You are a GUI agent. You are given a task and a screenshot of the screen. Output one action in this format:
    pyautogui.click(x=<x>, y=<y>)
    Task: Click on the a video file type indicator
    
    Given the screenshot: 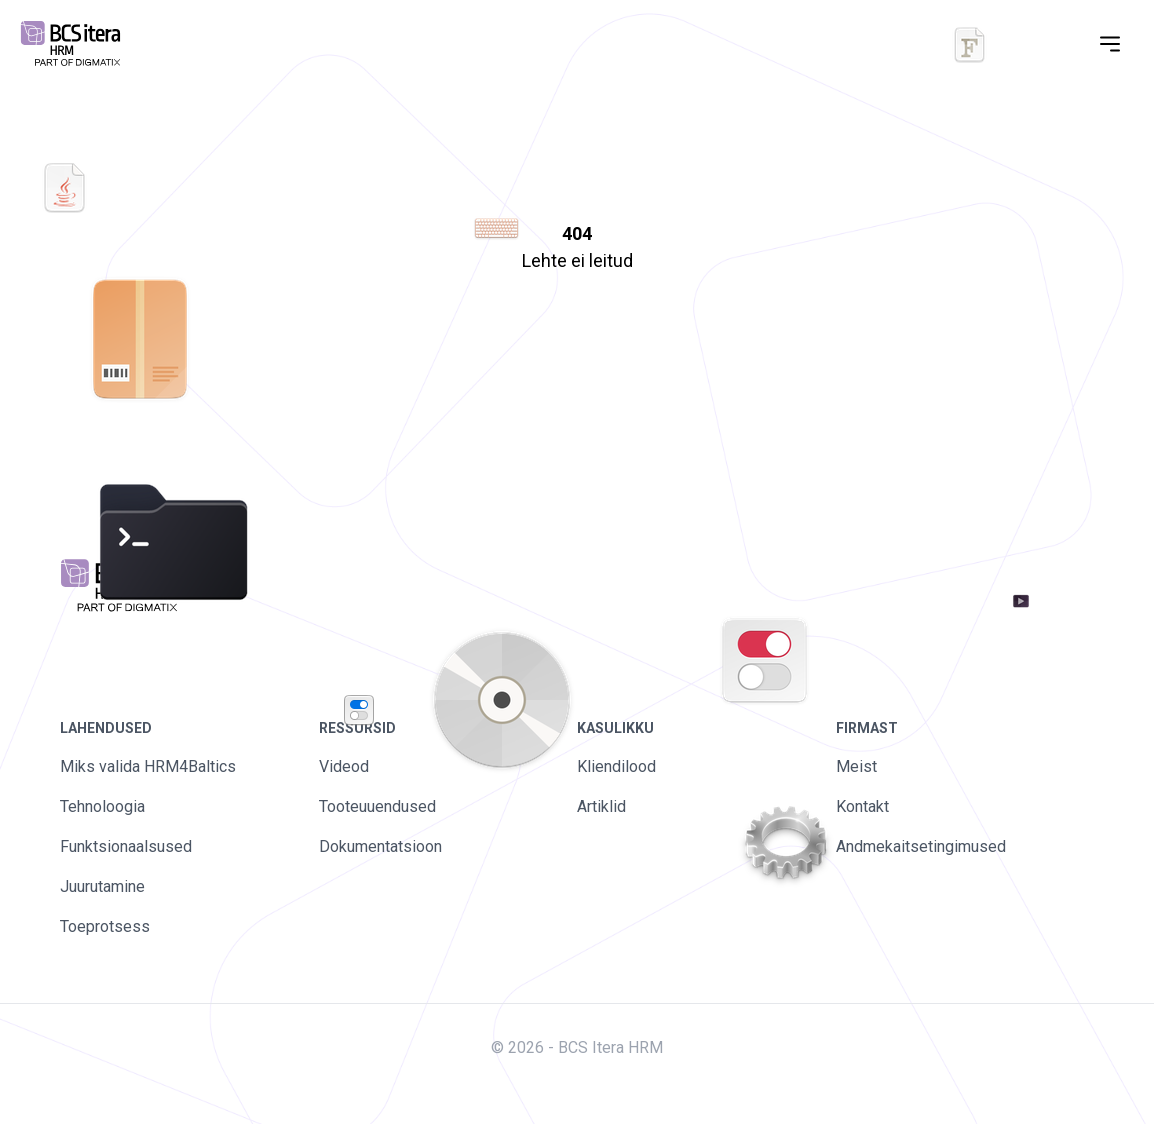 What is the action you would take?
    pyautogui.click(x=1021, y=600)
    